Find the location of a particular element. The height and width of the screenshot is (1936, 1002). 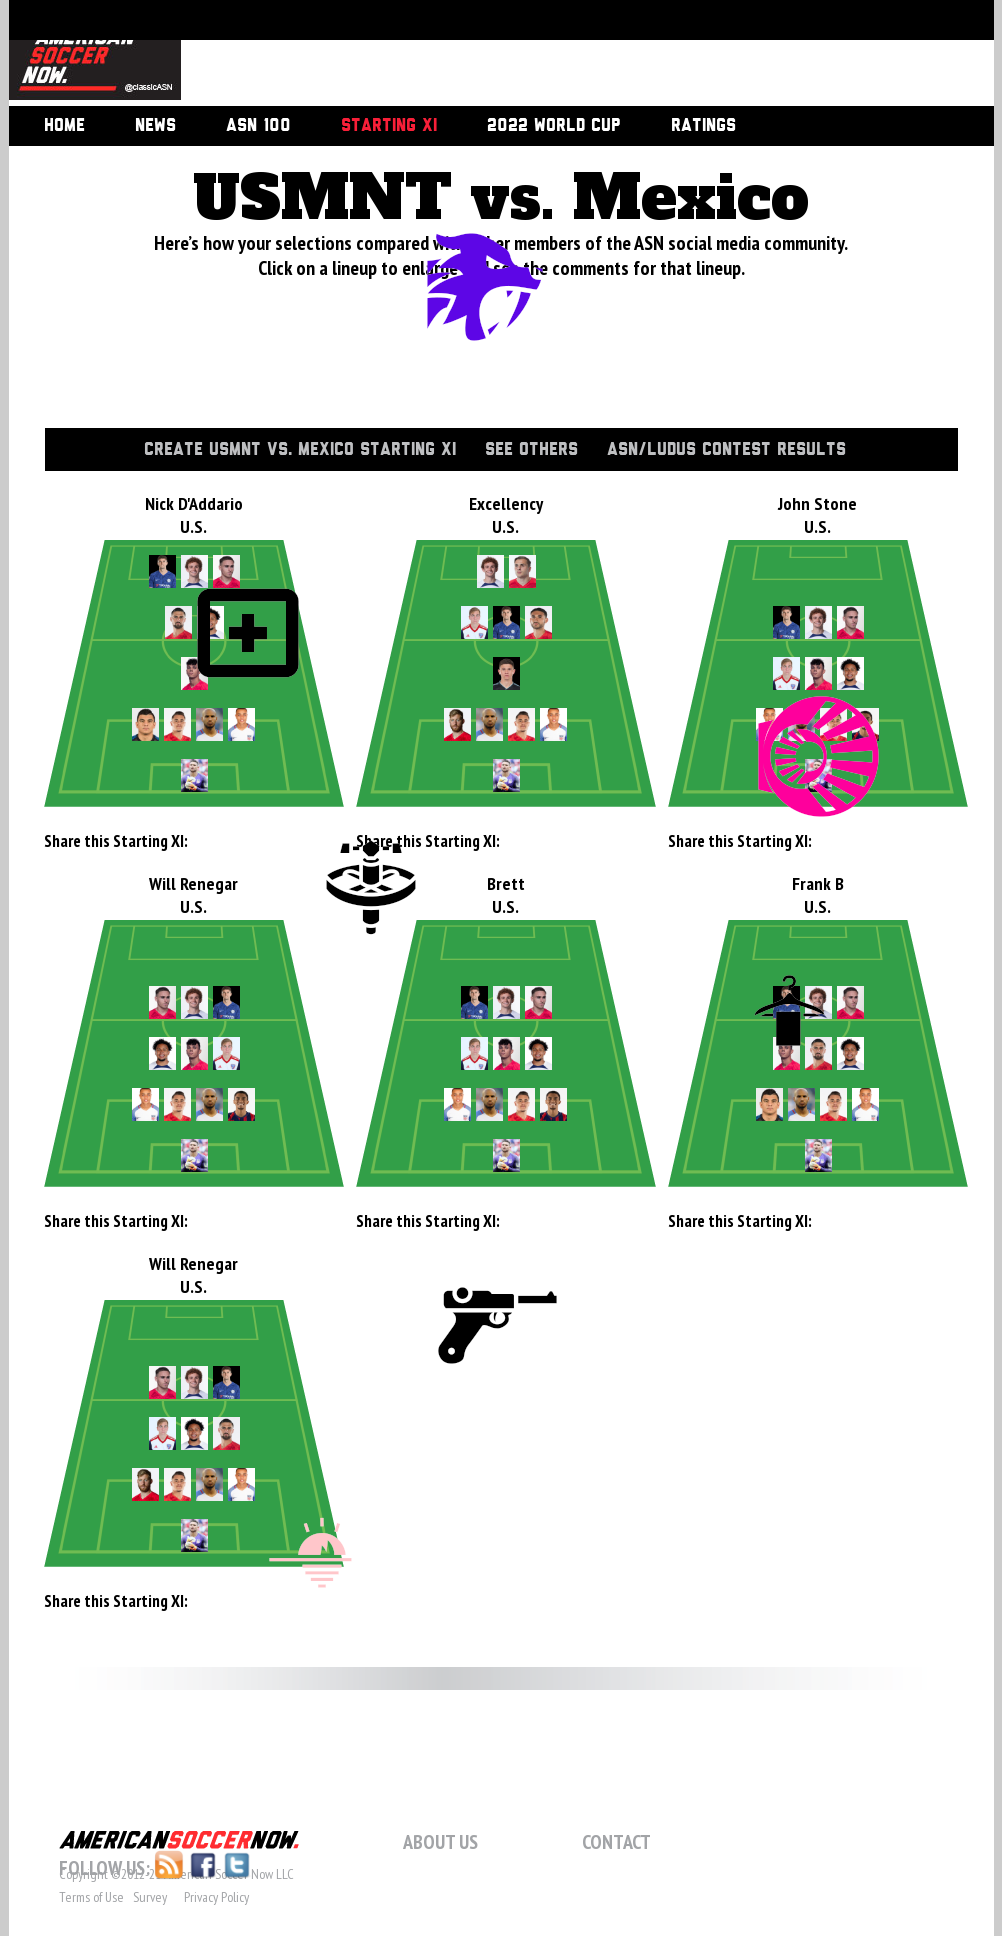

deploy orbital defense satellite is located at coordinates (371, 888).